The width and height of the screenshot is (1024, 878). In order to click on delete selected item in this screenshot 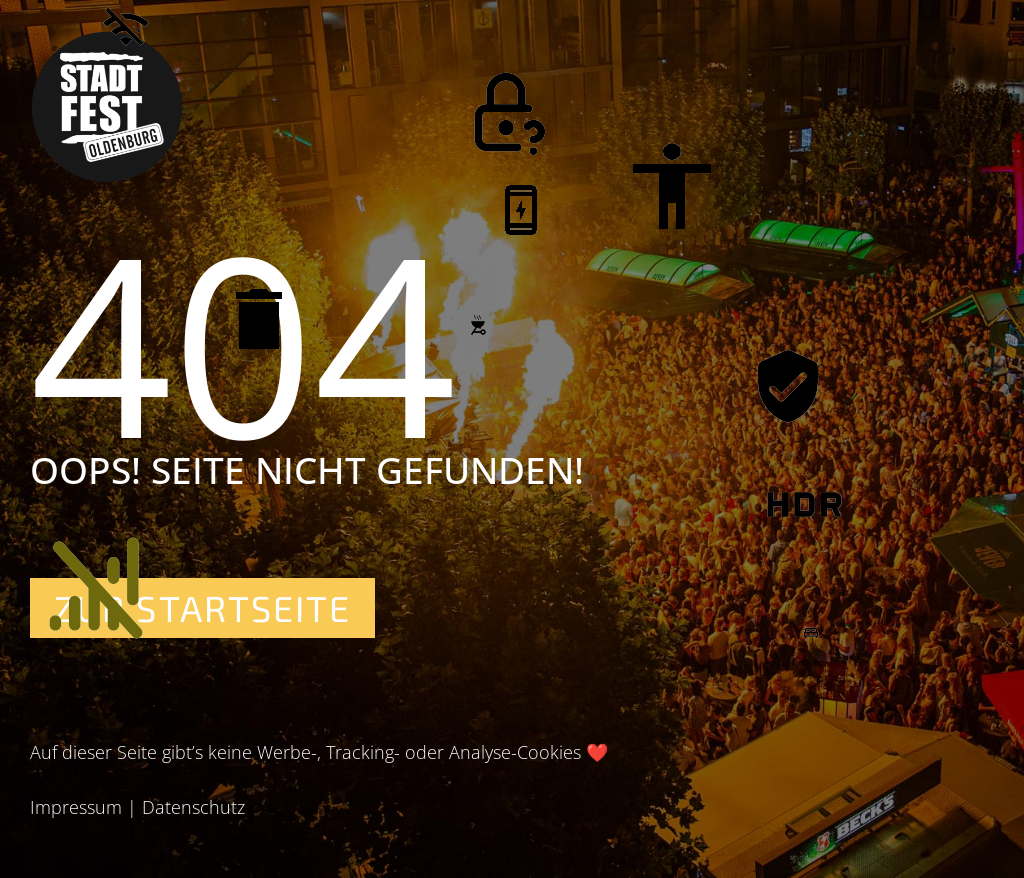, I will do `click(259, 319)`.